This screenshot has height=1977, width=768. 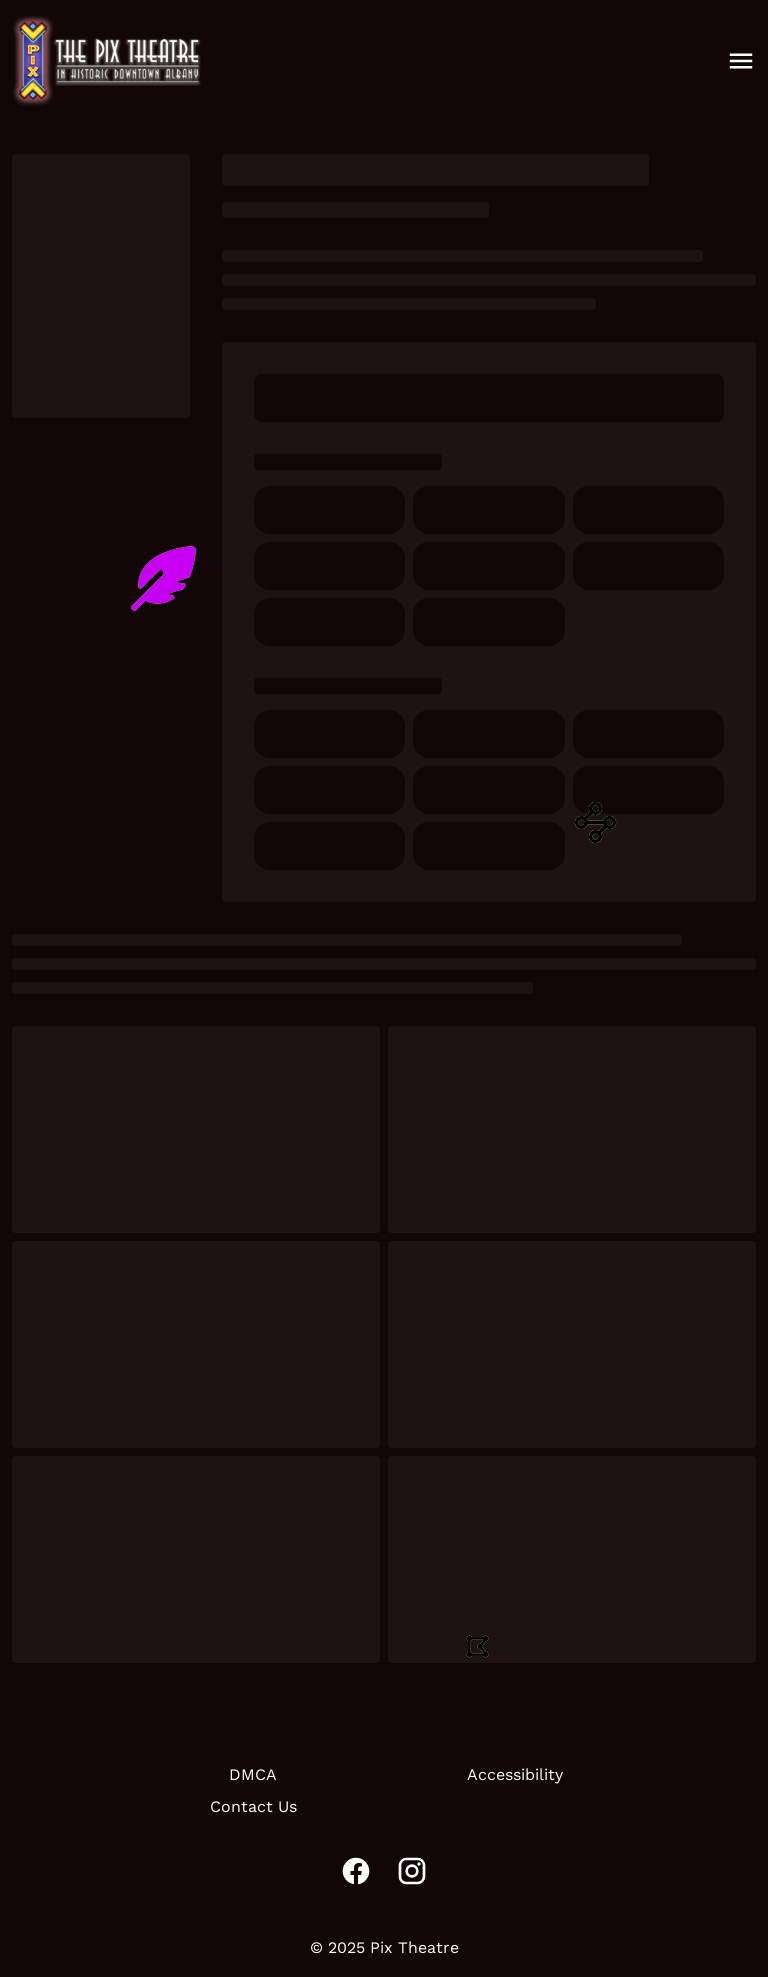 I want to click on compose a new message or note, so click(x=163, y=579).